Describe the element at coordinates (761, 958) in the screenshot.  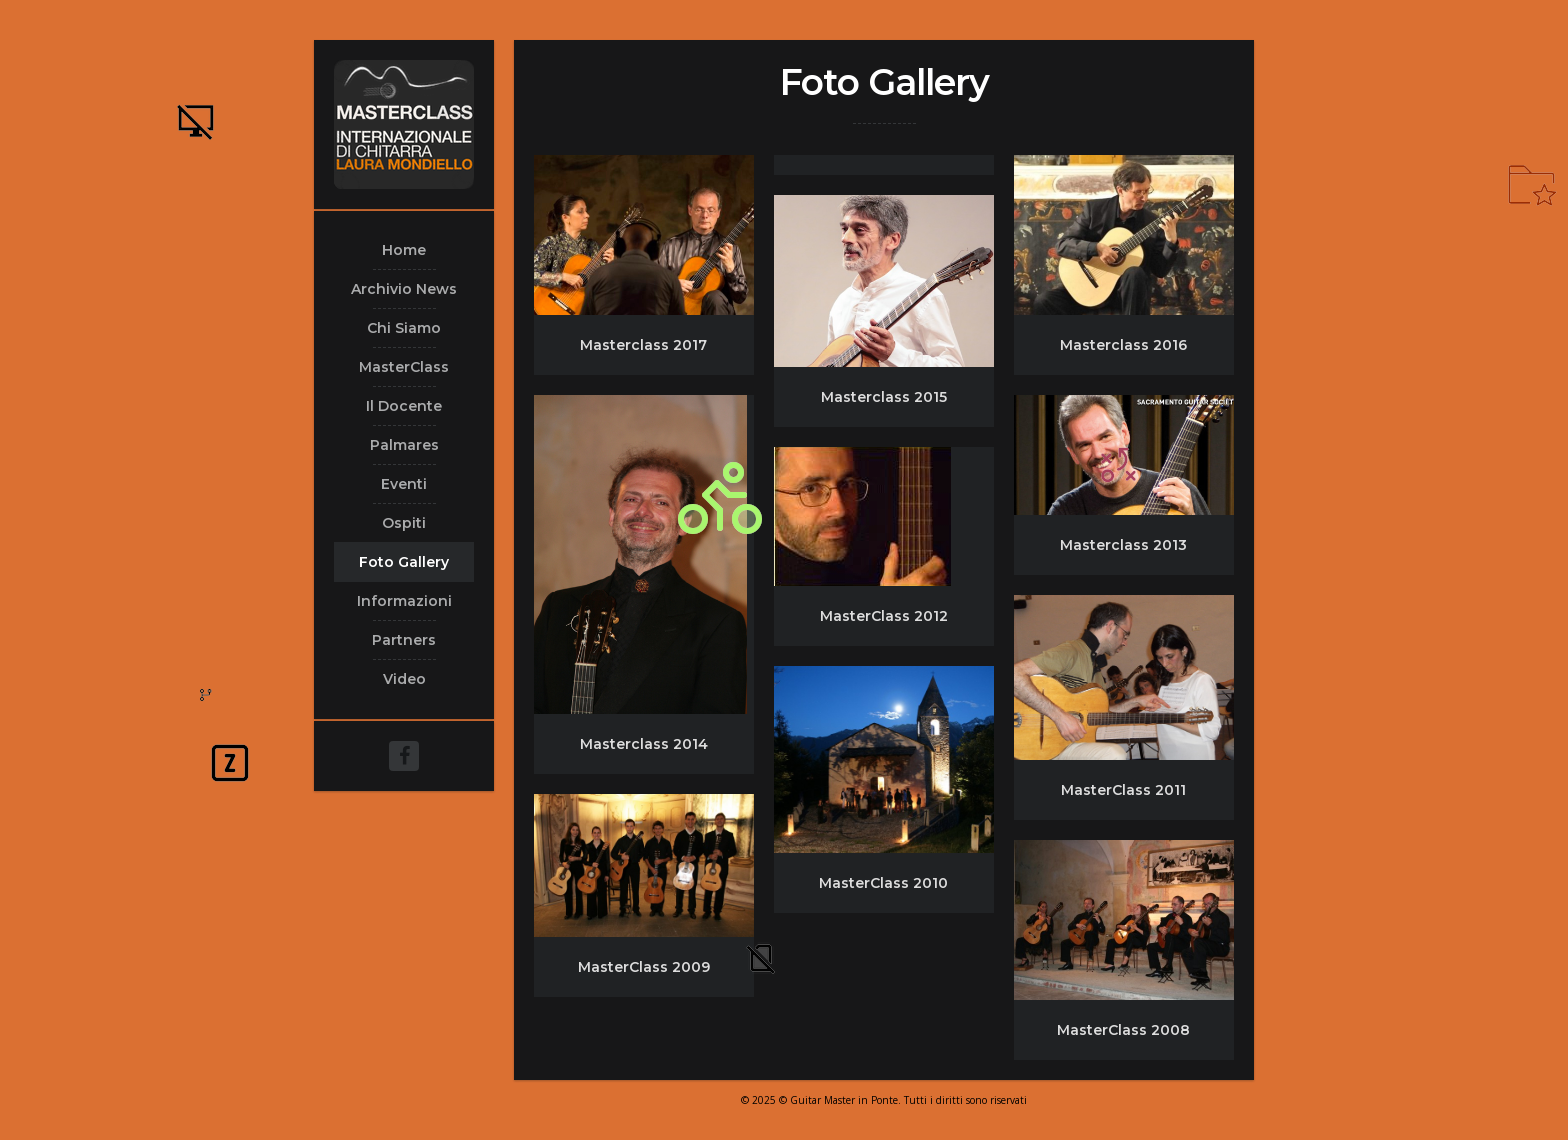
I see `no sim card detected` at that location.